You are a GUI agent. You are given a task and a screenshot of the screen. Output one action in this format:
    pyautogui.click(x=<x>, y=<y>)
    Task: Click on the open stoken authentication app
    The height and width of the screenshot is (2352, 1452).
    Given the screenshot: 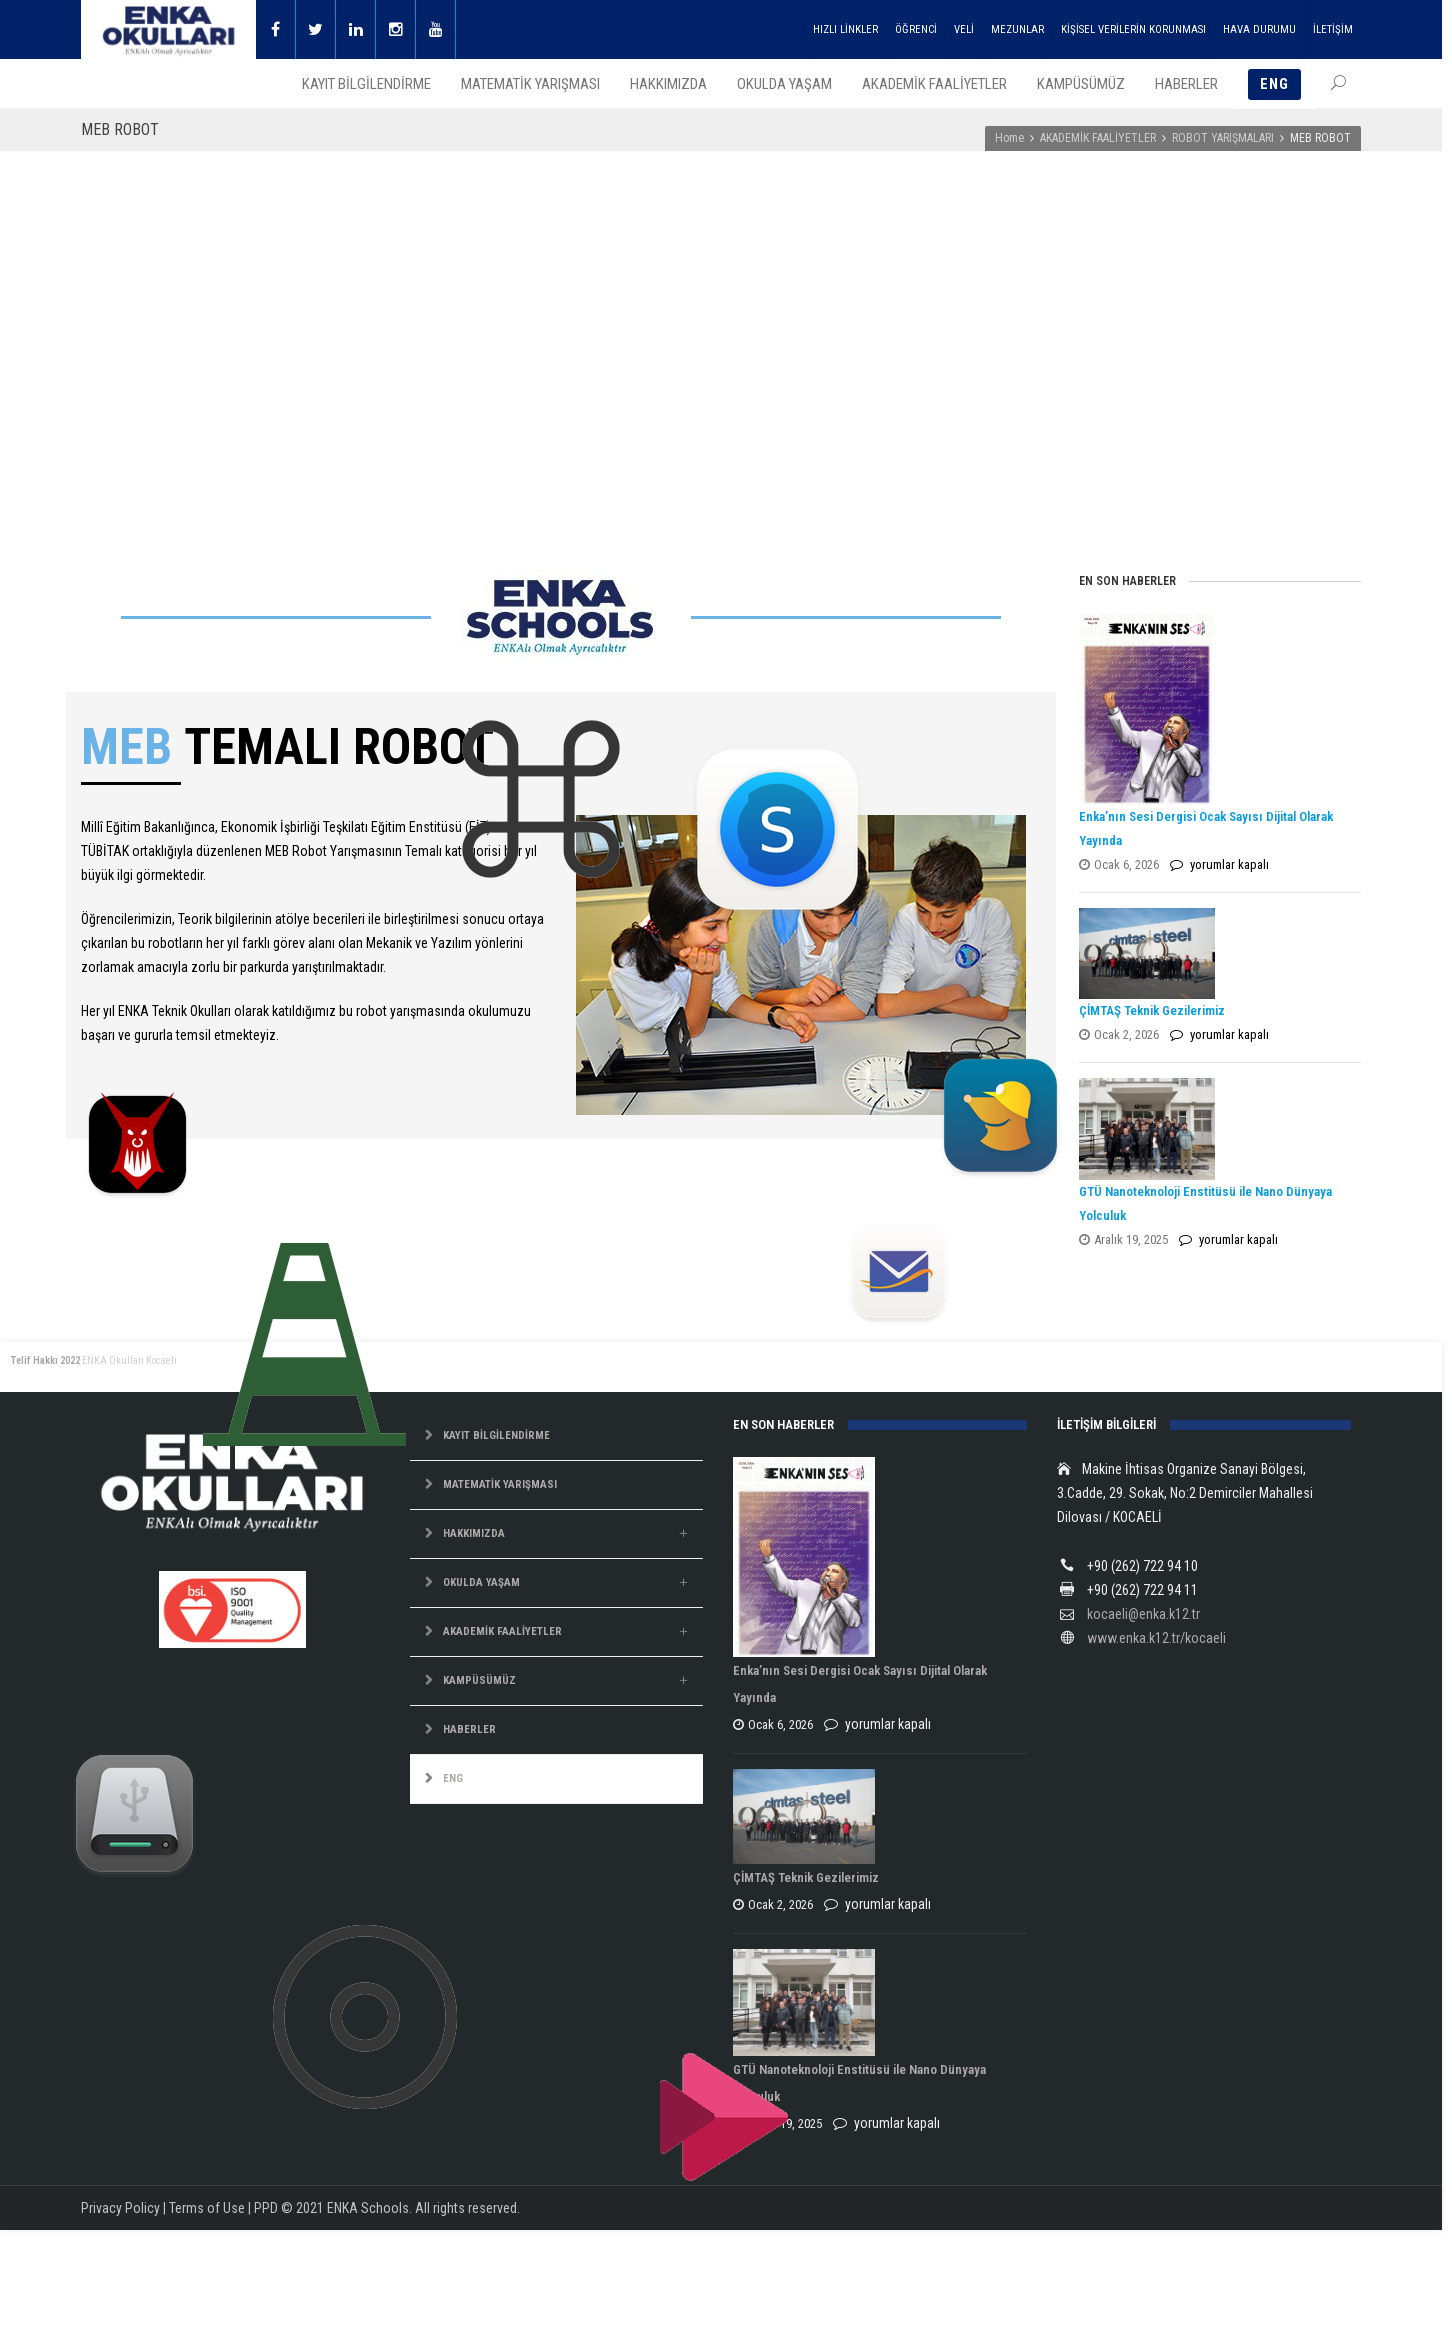 What is the action you would take?
    pyautogui.click(x=777, y=829)
    